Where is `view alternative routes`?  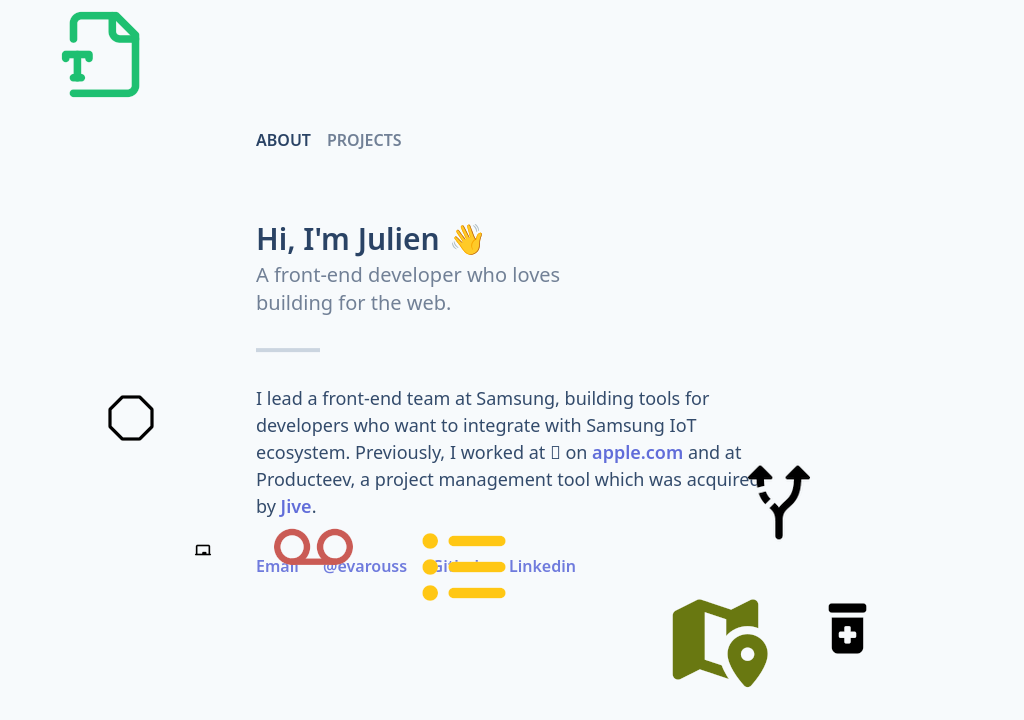
view alternative routes is located at coordinates (779, 502).